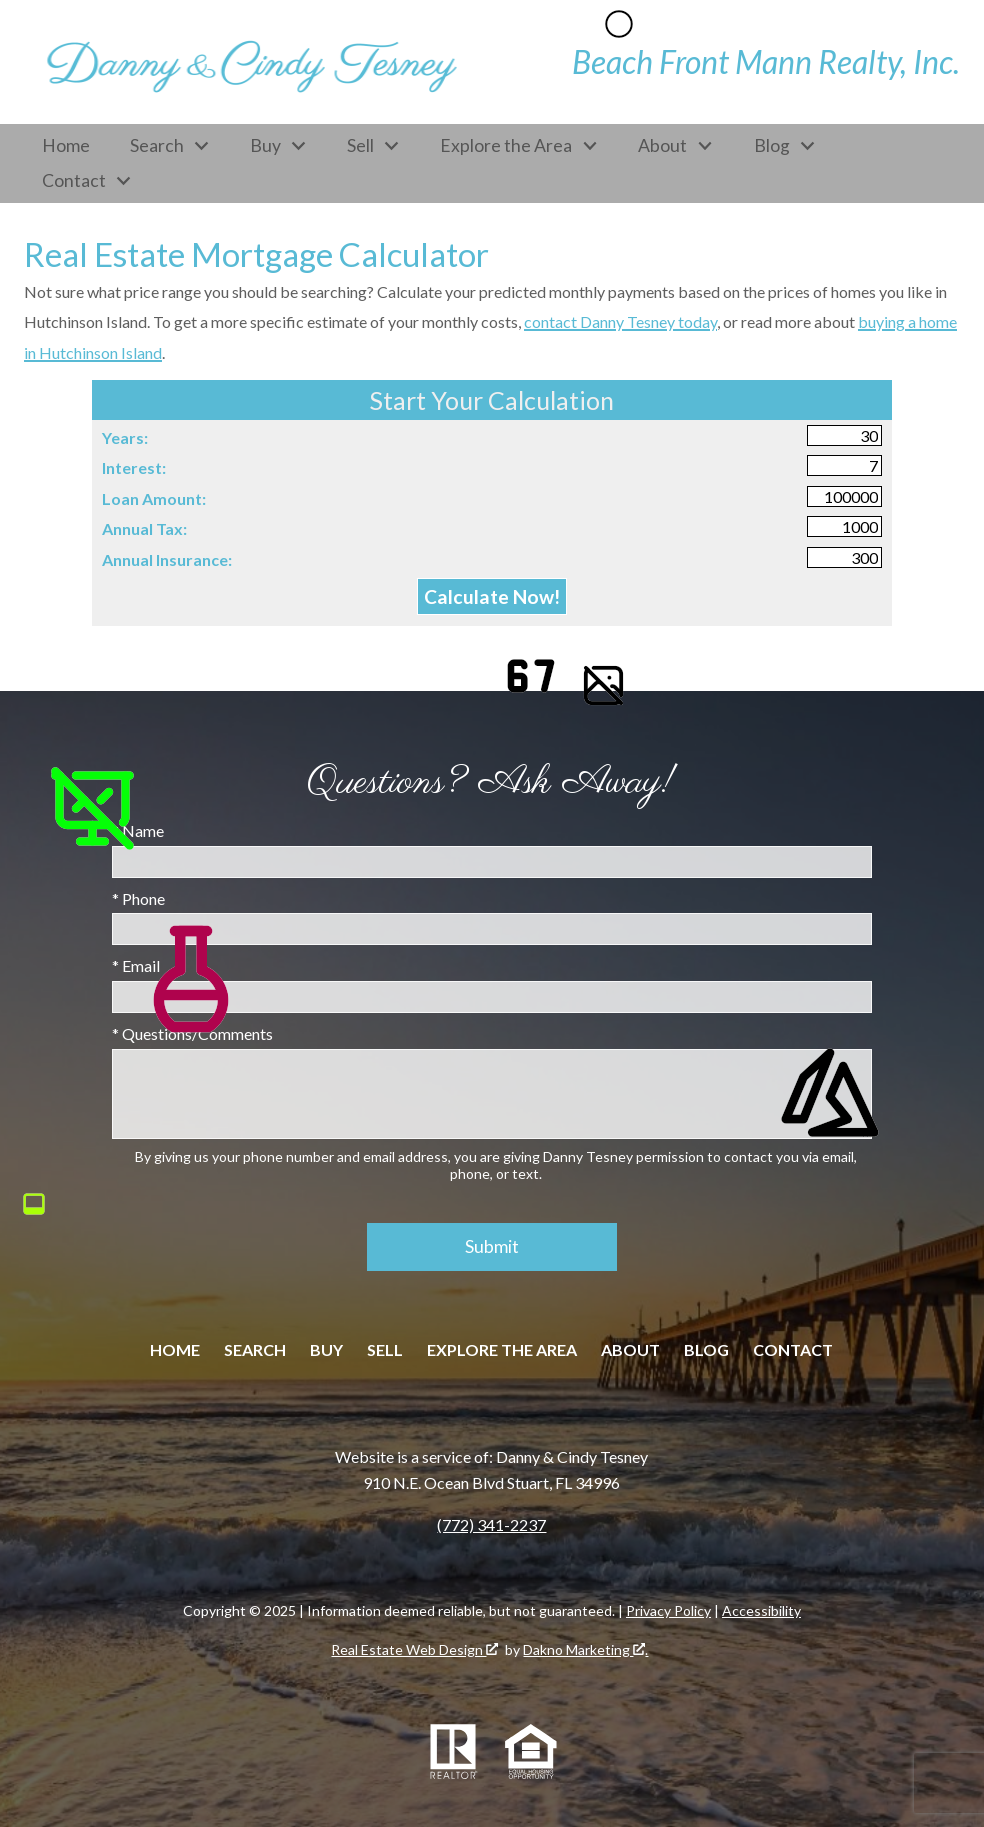  I want to click on stop screen sharing or presentation mode, so click(92, 808).